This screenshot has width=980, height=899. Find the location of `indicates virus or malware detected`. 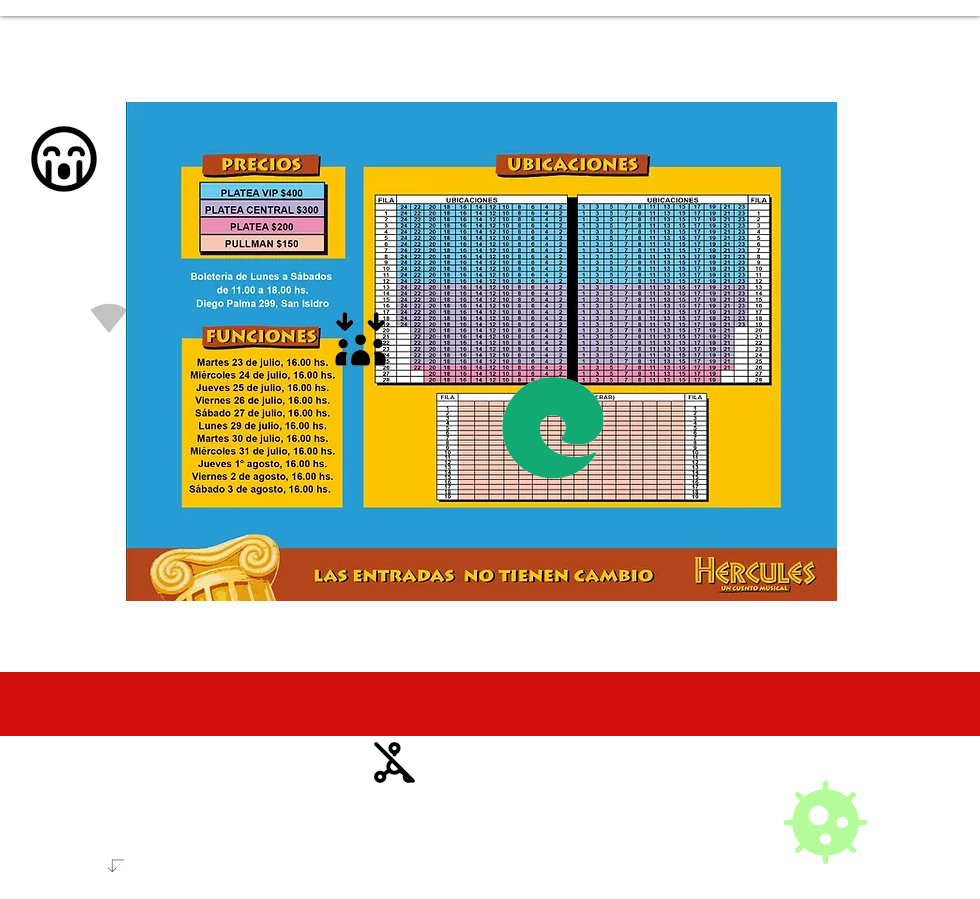

indicates virus or malware detected is located at coordinates (825, 822).